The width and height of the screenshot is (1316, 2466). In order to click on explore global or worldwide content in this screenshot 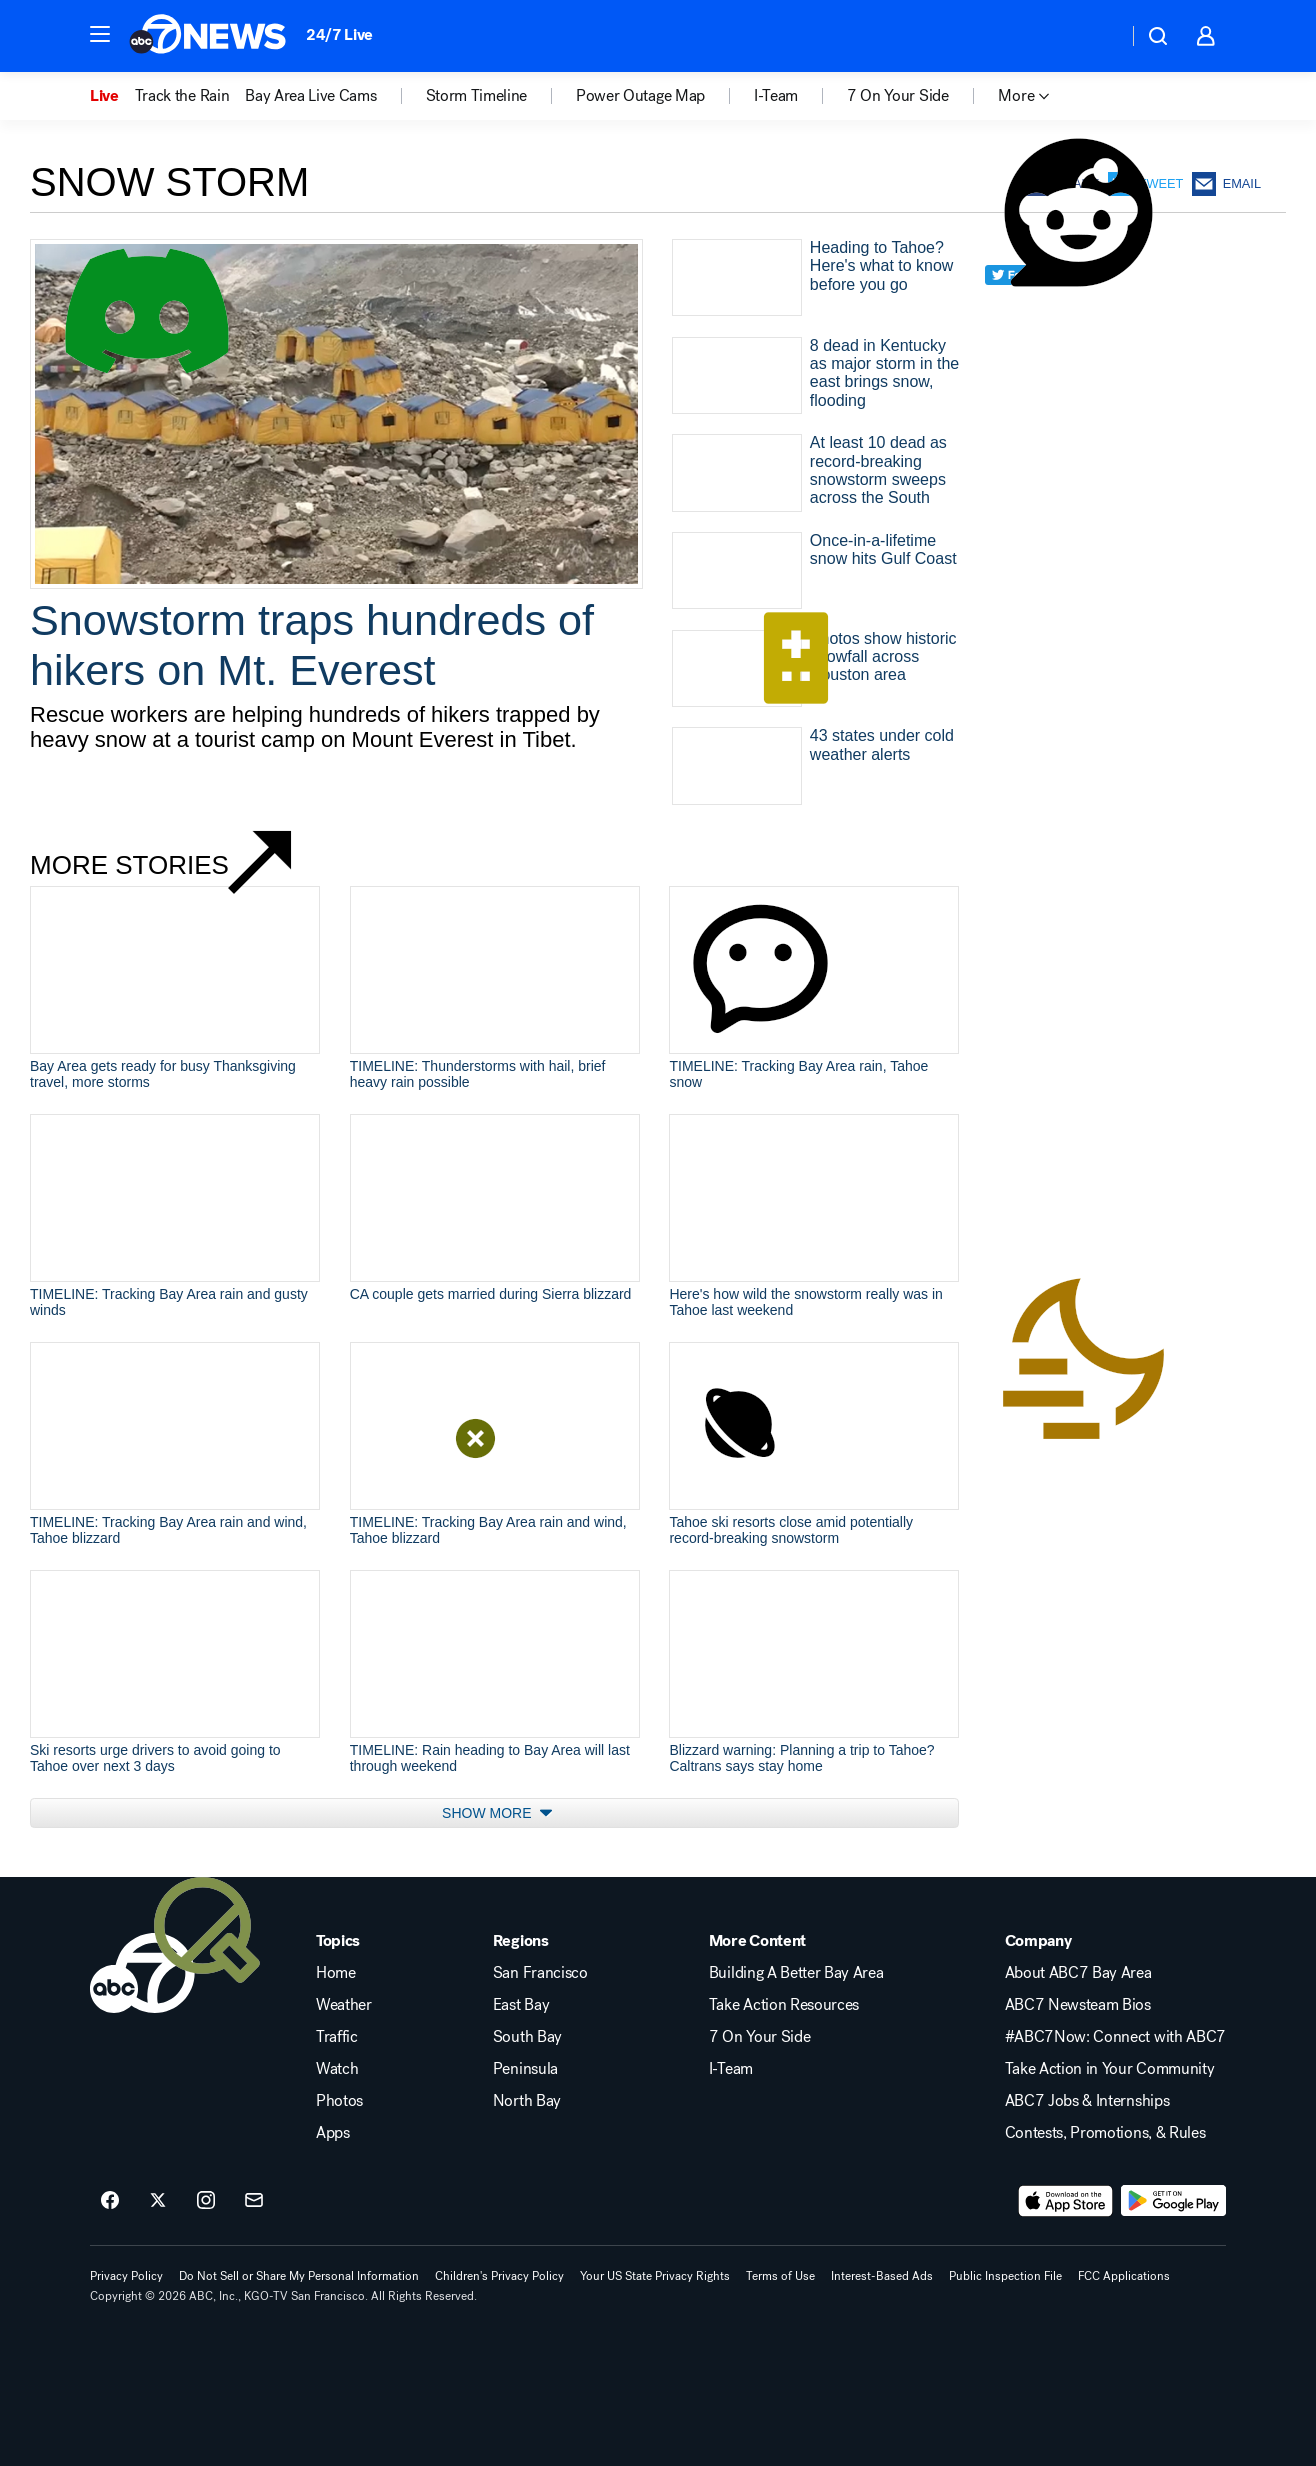, I will do `click(738, 1424)`.